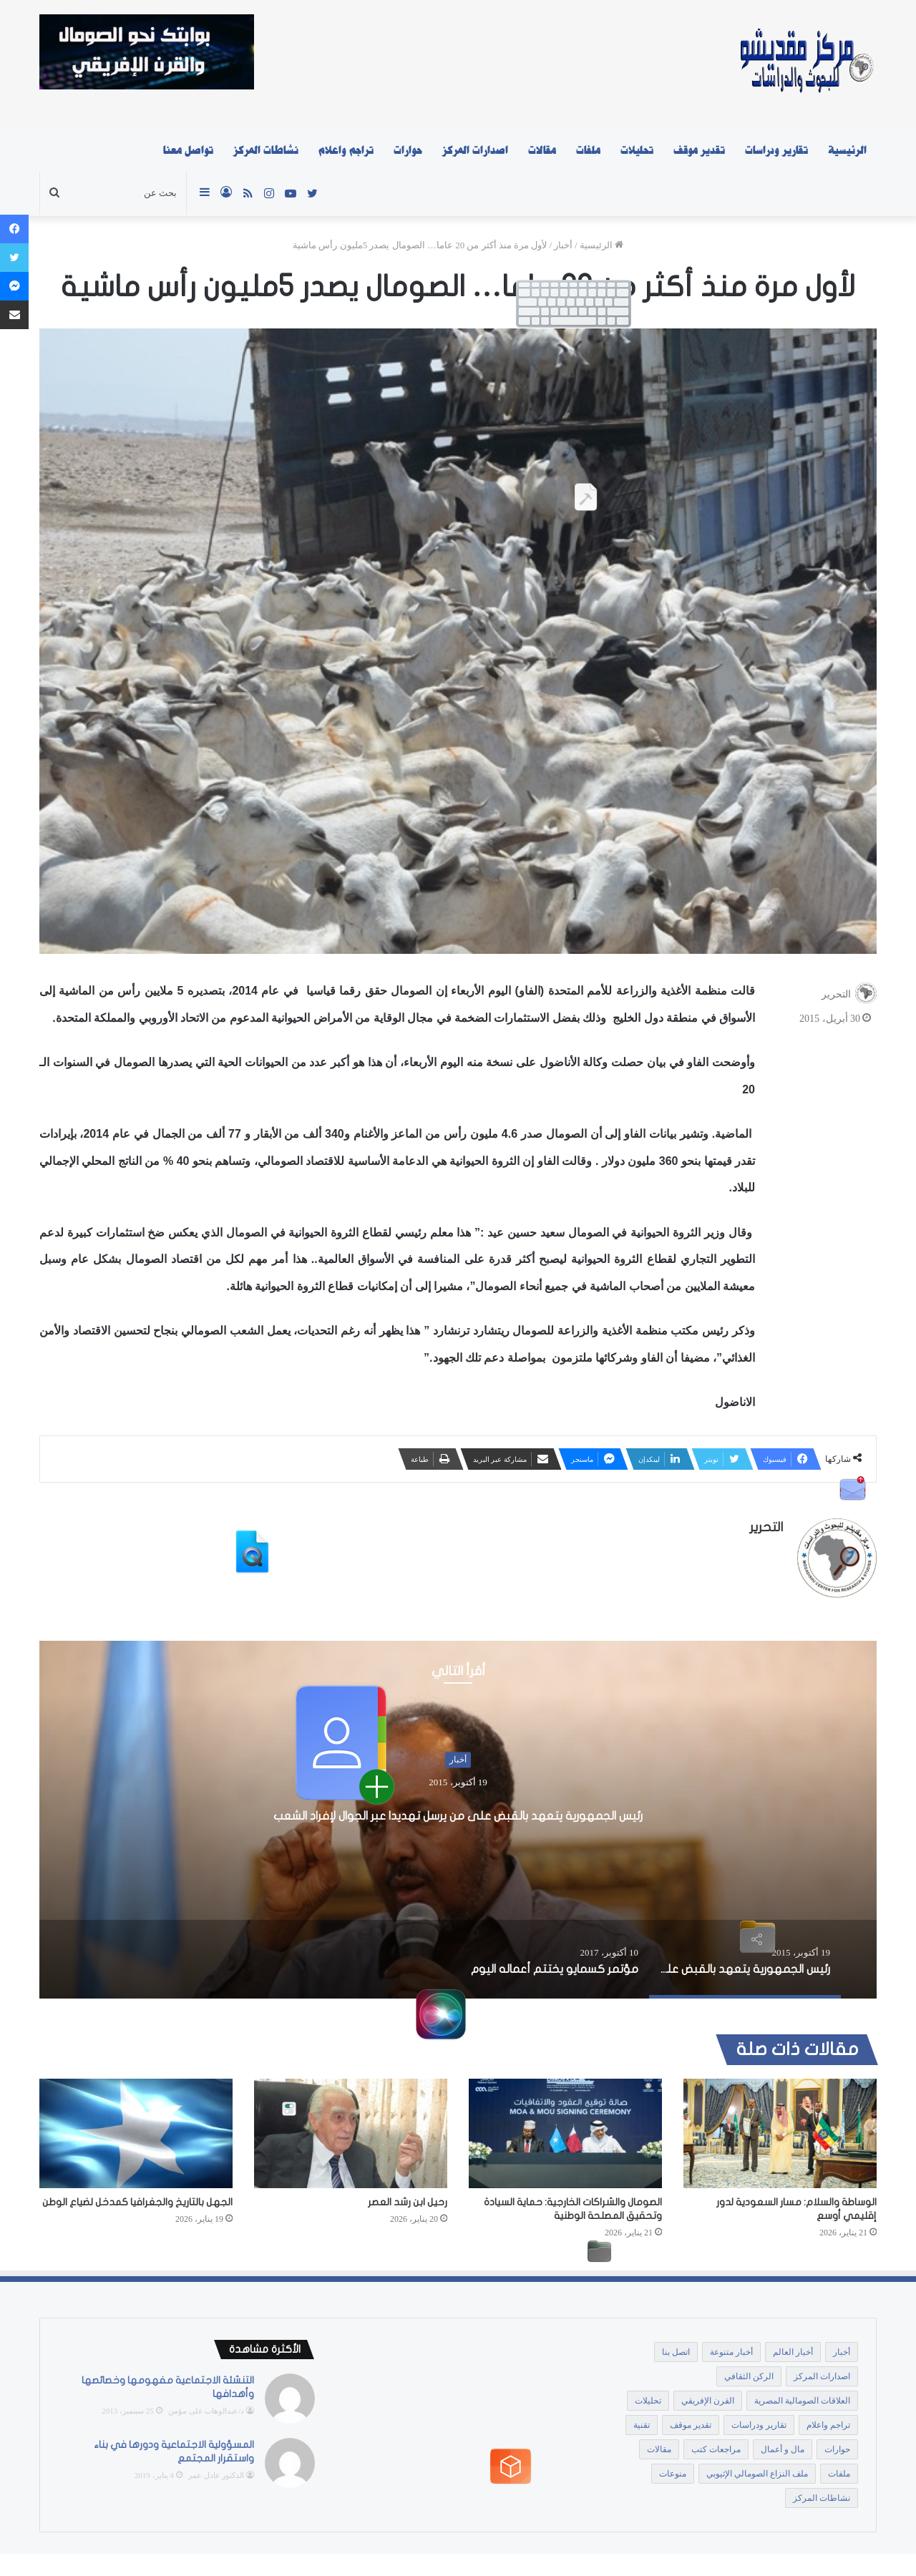 Image resolution: width=916 pixels, height=2576 pixels. What do you see at coordinates (599, 2250) in the screenshot?
I see `indicates a valid drop target for dragging files` at bounding box center [599, 2250].